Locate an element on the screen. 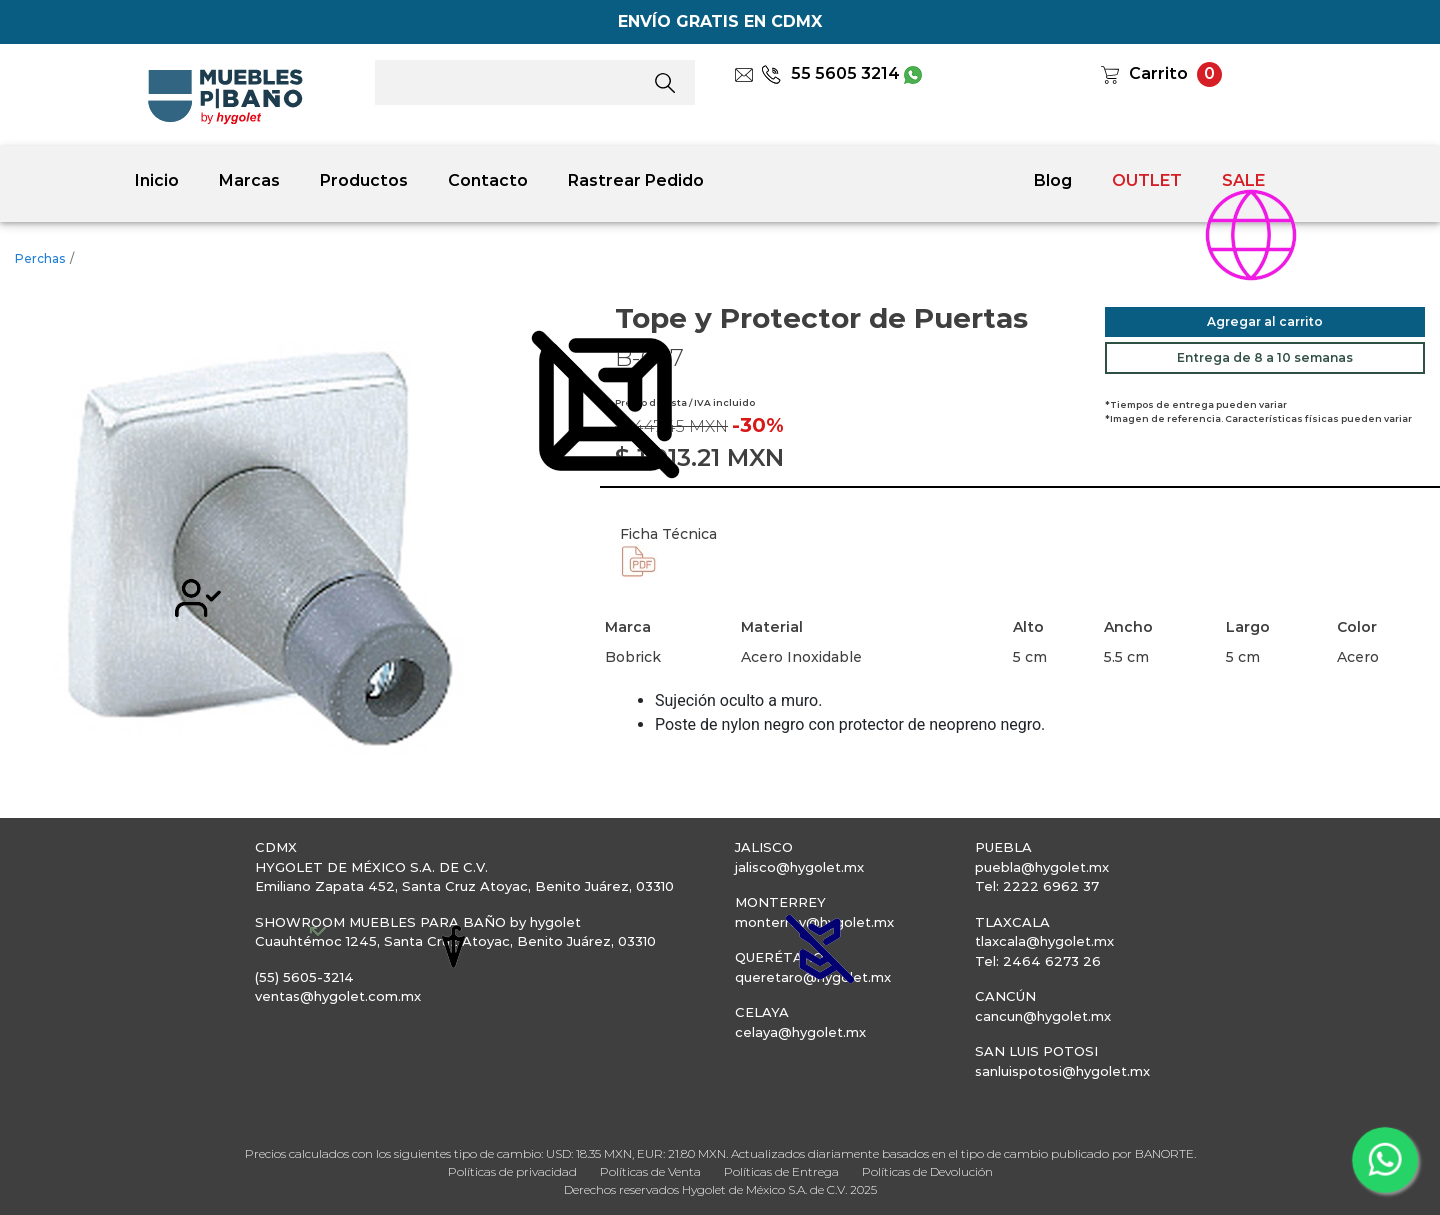 This screenshot has width=1440, height=1215. disable box model view is located at coordinates (605, 404).